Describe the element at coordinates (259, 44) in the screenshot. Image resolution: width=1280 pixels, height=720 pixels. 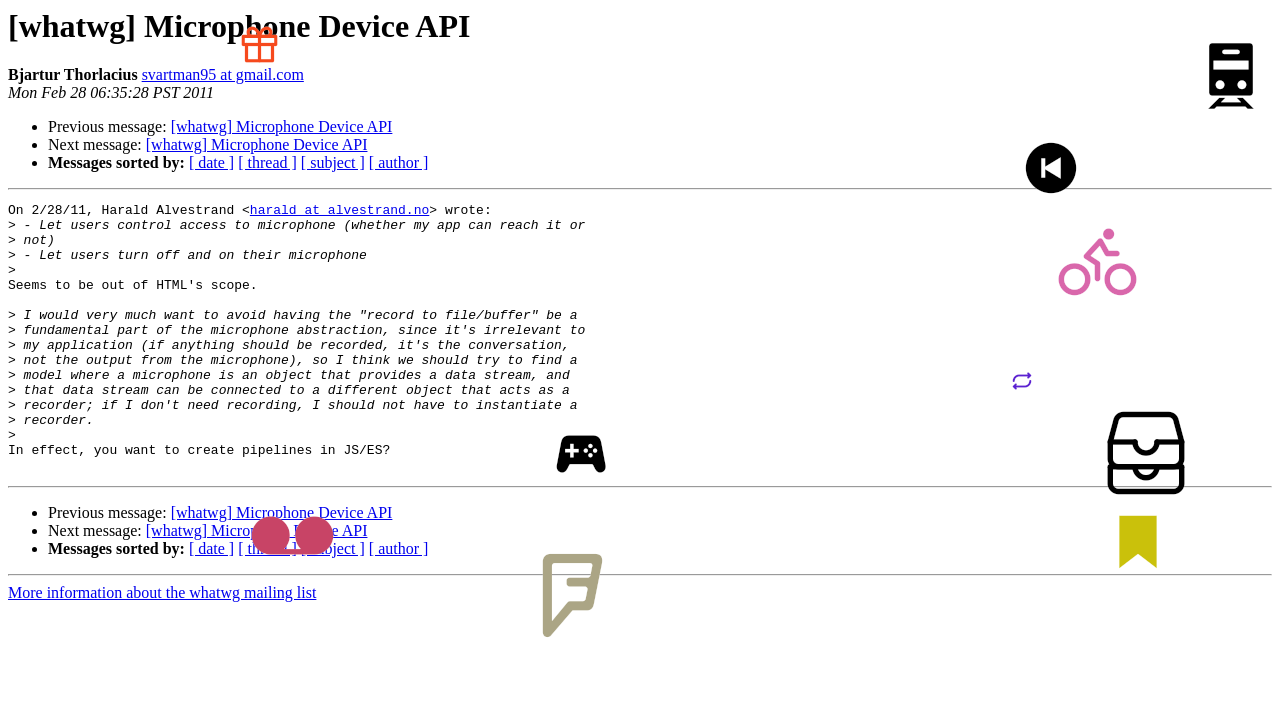
I see `redeem a gift or reward` at that location.